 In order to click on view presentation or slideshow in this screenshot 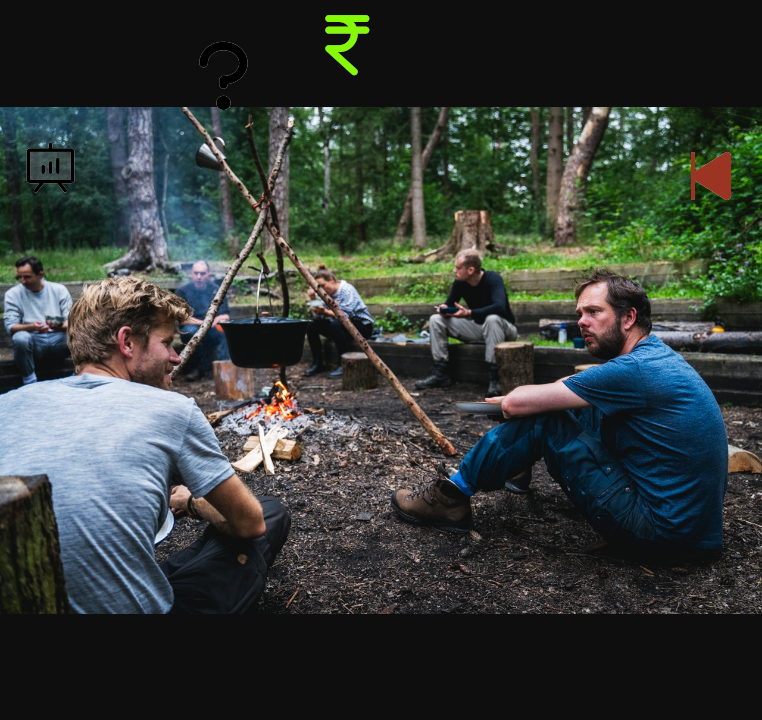, I will do `click(50, 168)`.